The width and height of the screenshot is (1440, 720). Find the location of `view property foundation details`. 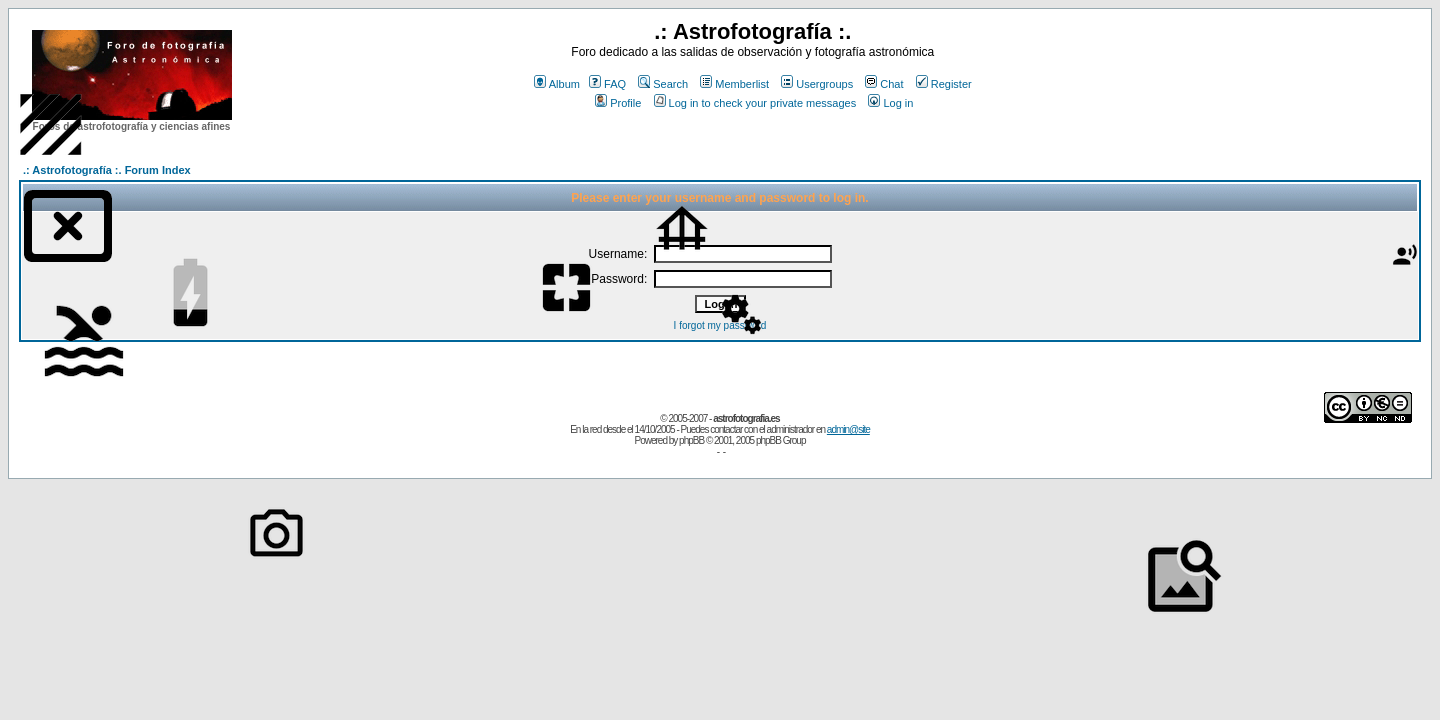

view property foundation details is located at coordinates (682, 229).